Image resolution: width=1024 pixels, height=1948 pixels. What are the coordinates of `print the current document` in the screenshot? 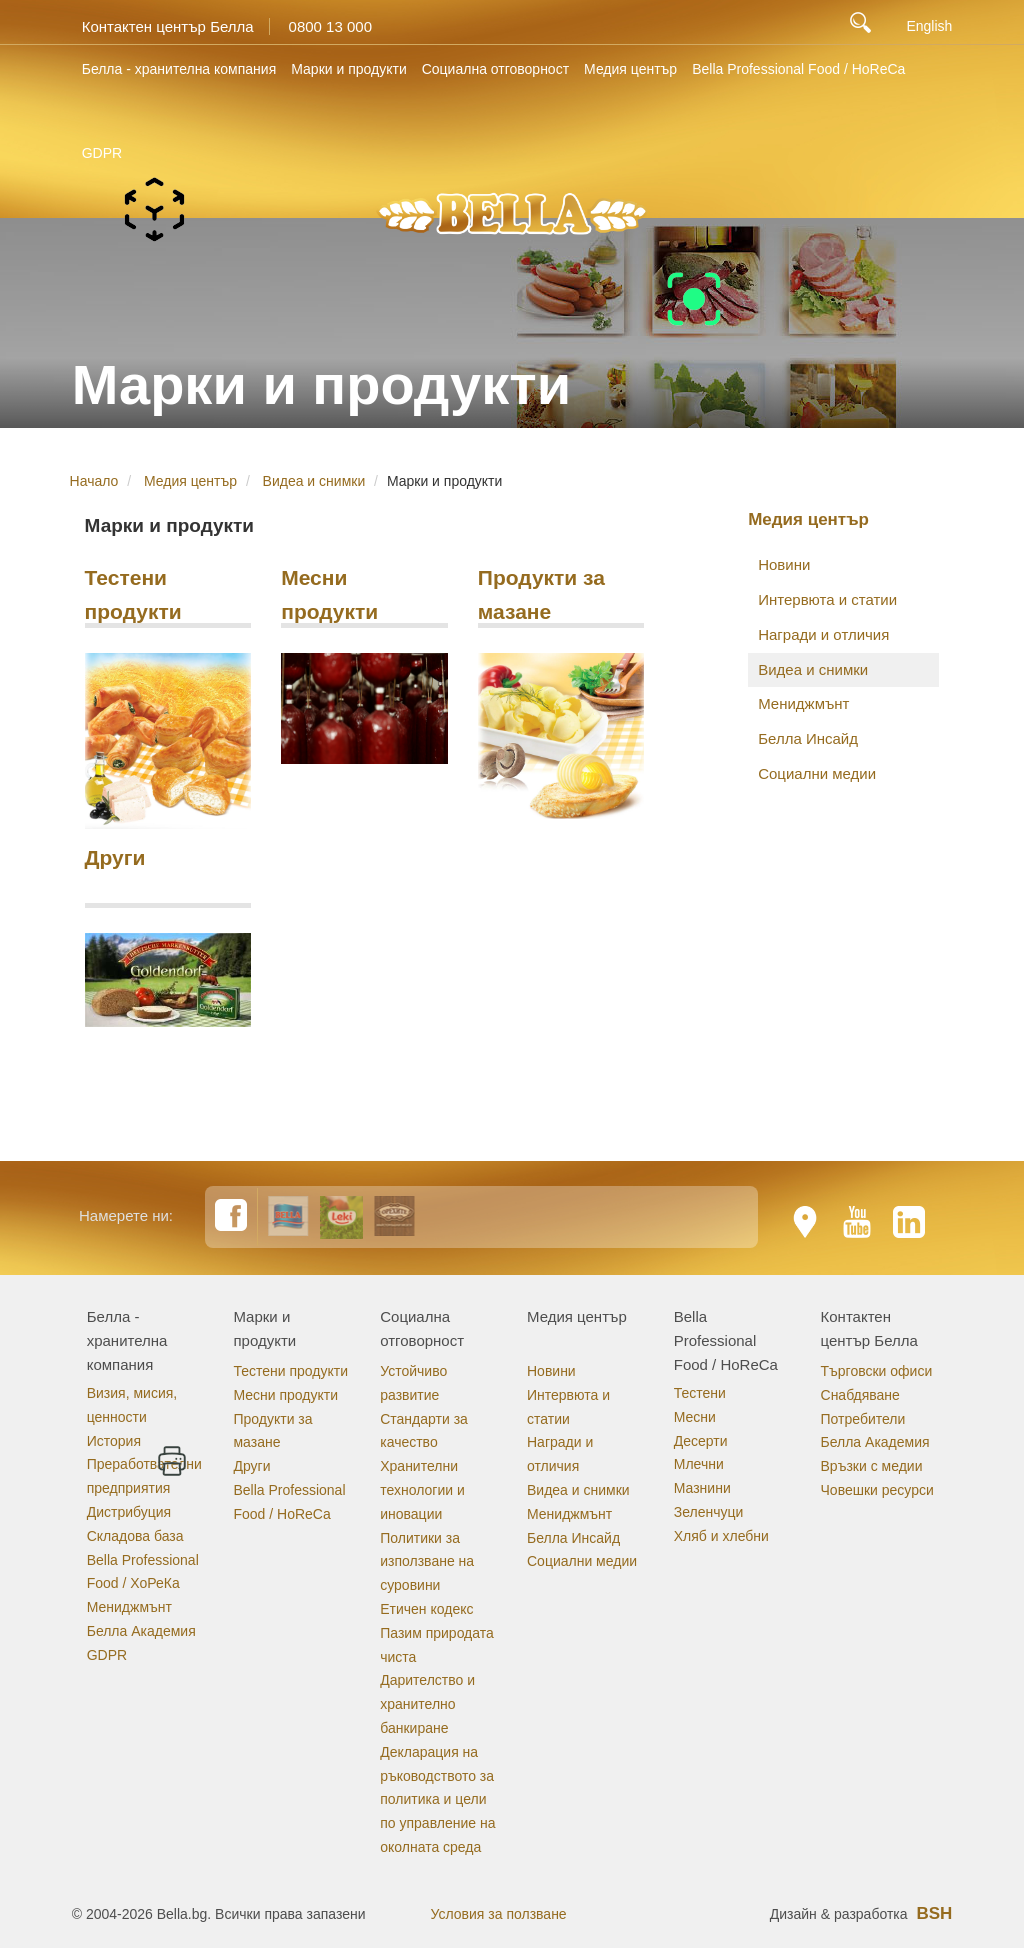 It's located at (172, 1461).